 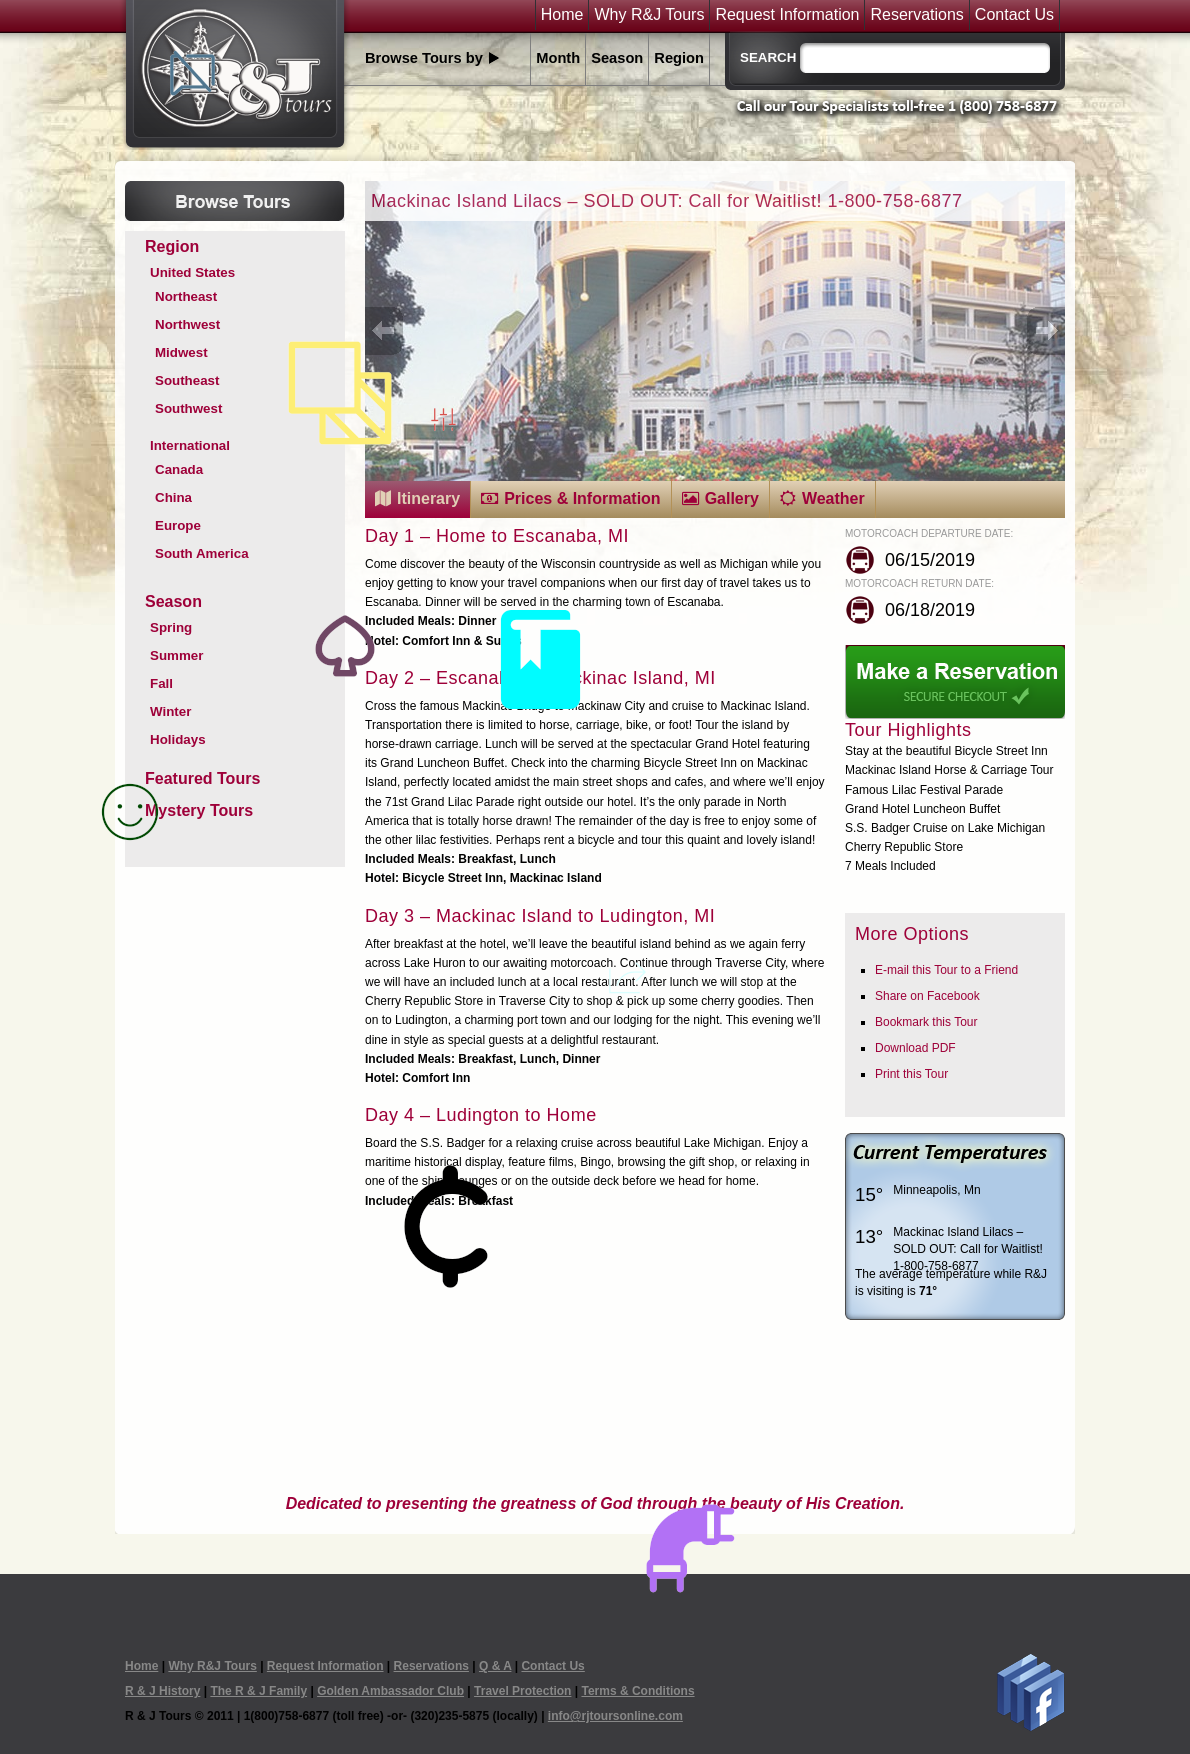 I want to click on add an emoji or reaction, so click(x=130, y=812).